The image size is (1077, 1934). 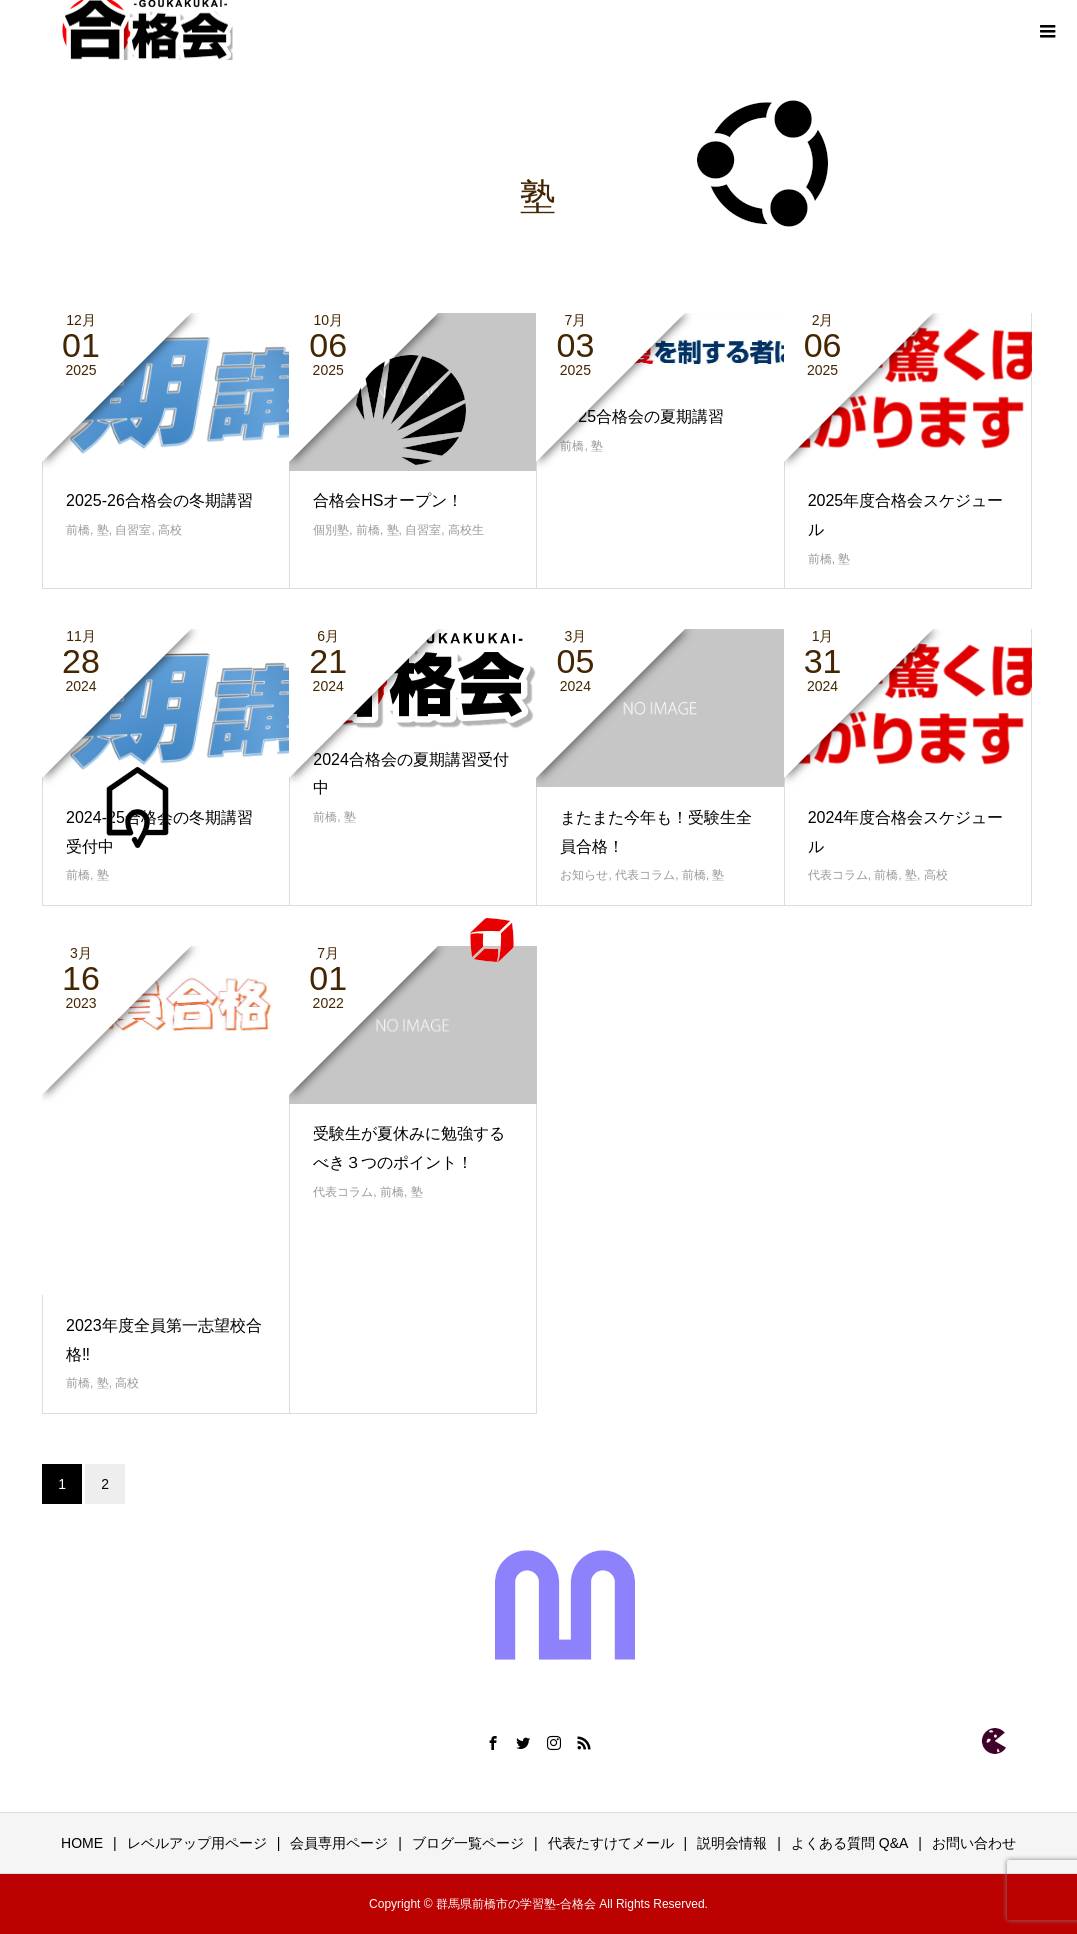 What do you see at coordinates (492, 940) in the screenshot?
I see `dynatrace application or service integration` at bounding box center [492, 940].